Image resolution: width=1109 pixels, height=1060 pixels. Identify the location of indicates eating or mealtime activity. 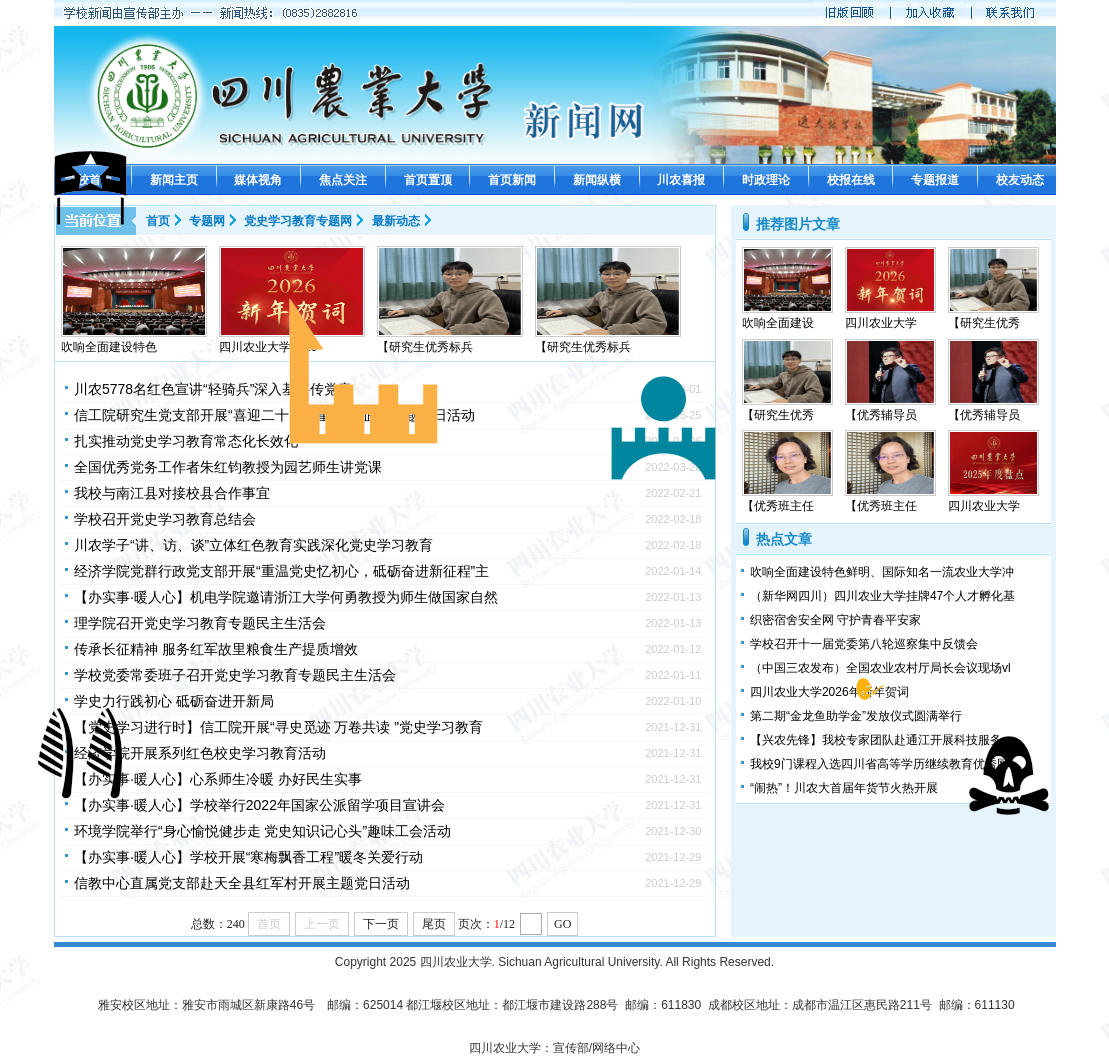
(870, 689).